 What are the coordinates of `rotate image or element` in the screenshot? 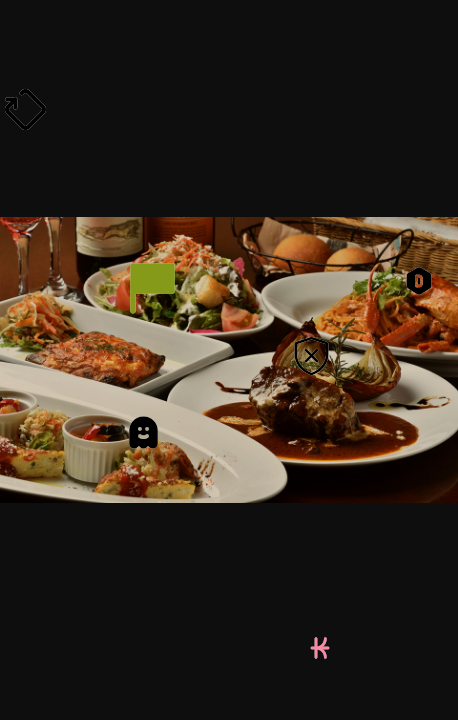 It's located at (25, 109).